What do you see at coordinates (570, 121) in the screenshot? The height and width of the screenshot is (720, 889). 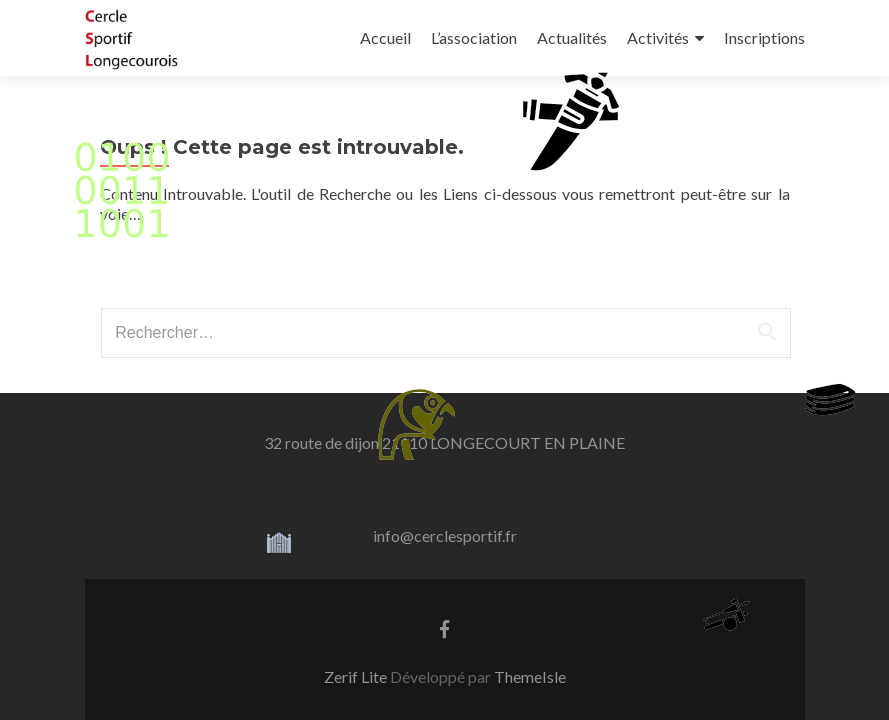 I see `equip or unsheathe a weapon` at bounding box center [570, 121].